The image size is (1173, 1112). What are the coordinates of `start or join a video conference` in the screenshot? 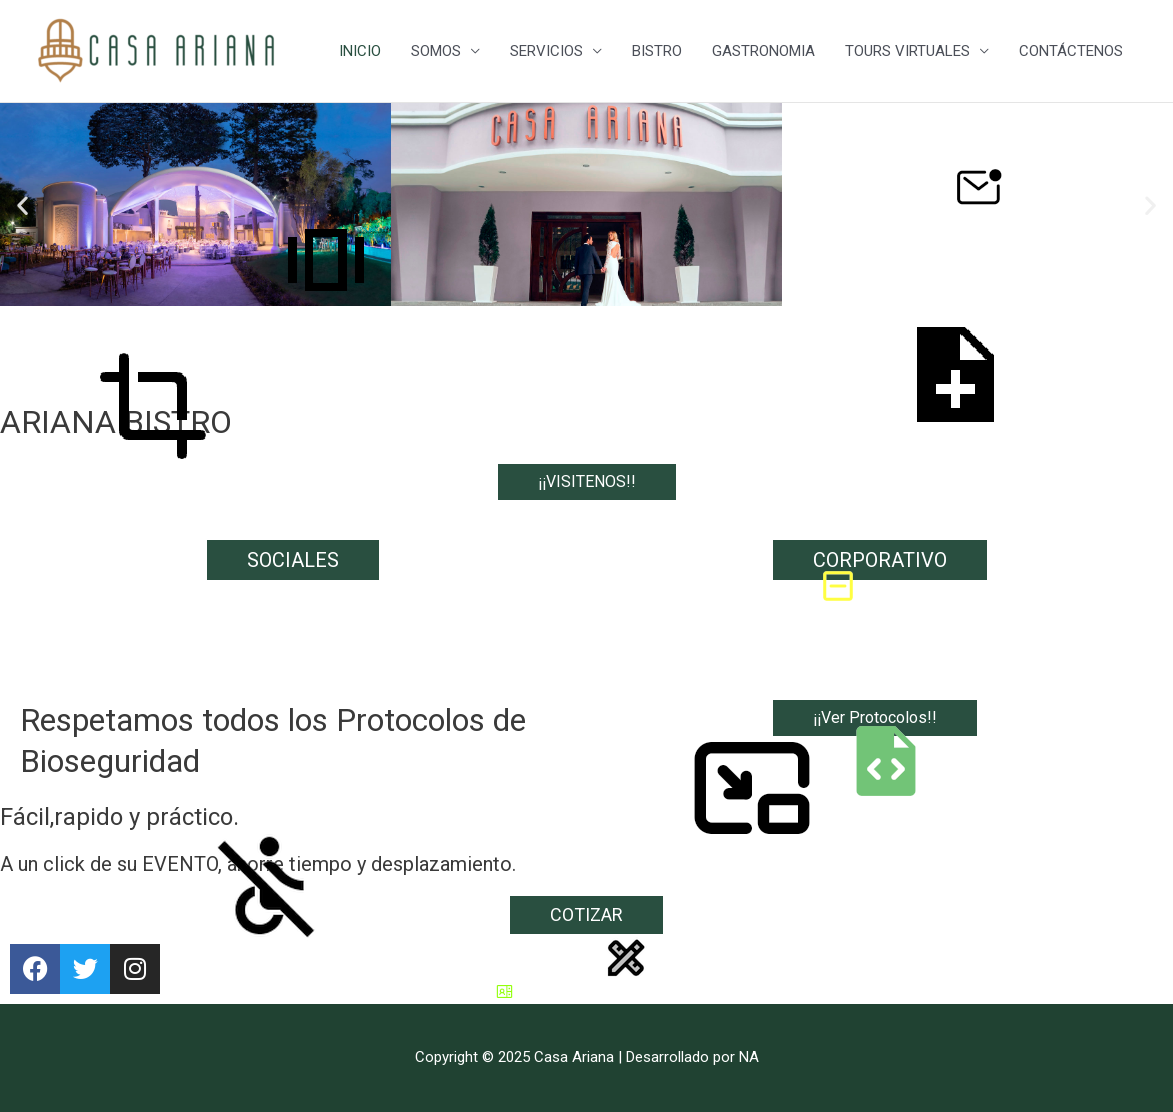 It's located at (504, 991).